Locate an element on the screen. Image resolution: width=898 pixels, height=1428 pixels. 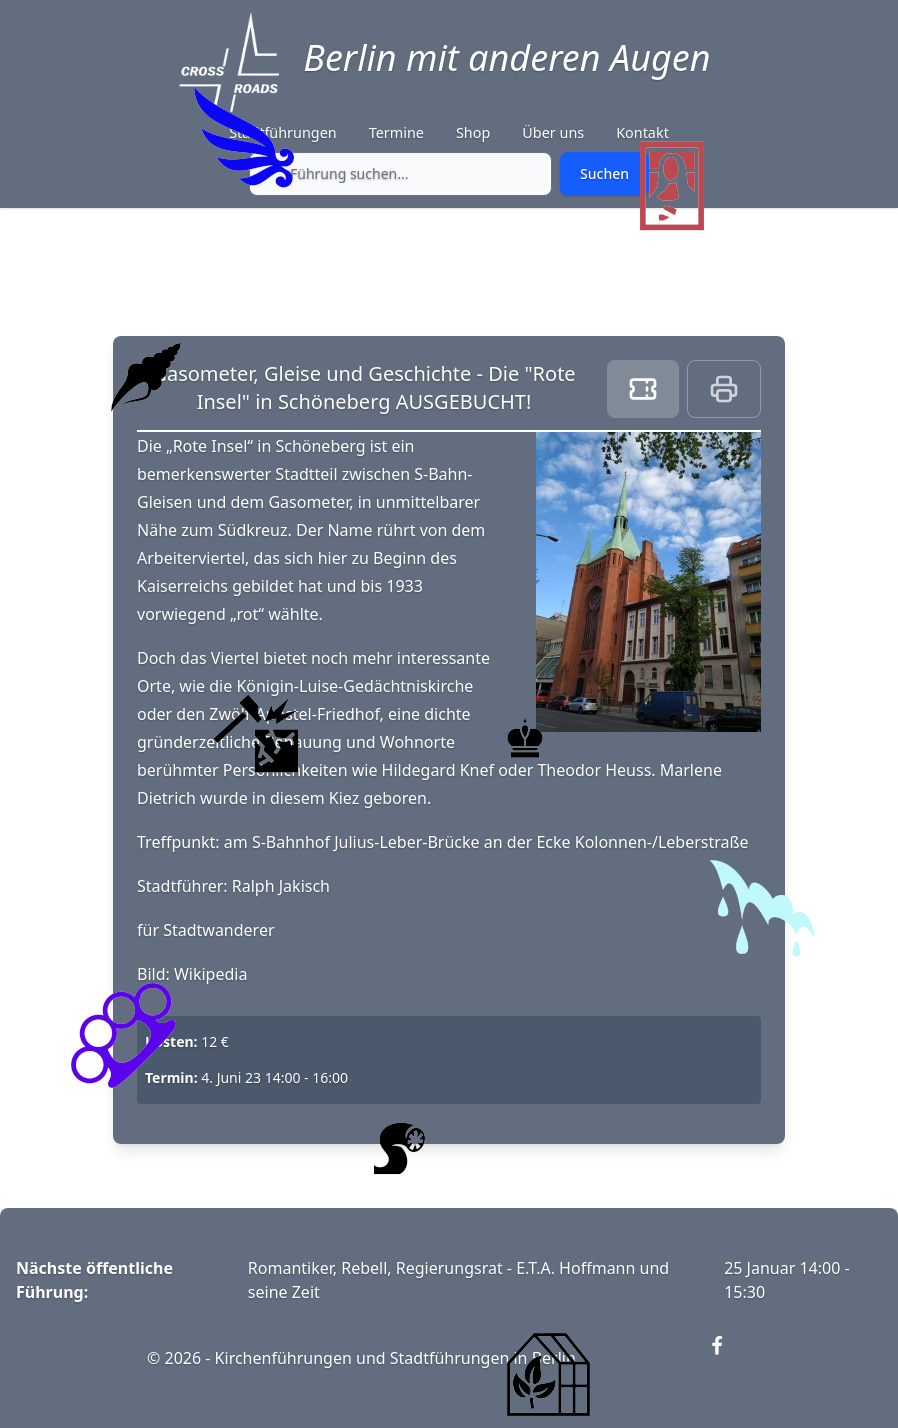
parasitic worm enemy or creature in a game is located at coordinates (399, 1148).